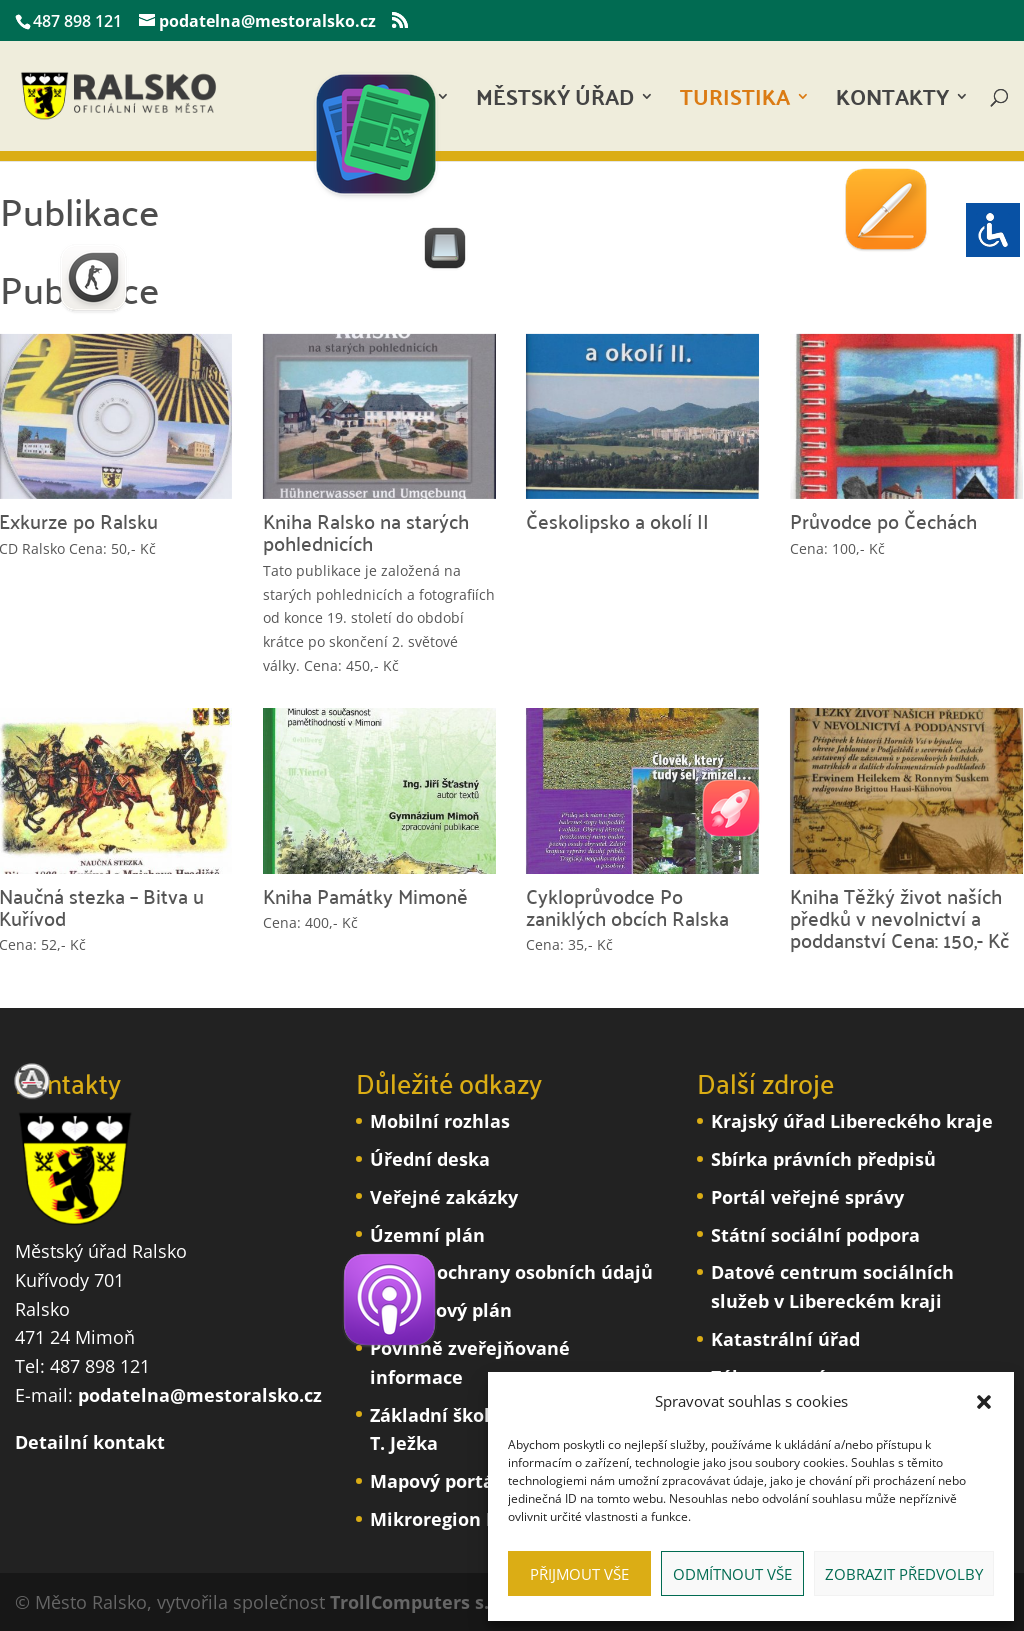  What do you see at coordinates (32, 1081) in the screenshot?
I see `open the software update manager` at bounding box center [32, 1081].